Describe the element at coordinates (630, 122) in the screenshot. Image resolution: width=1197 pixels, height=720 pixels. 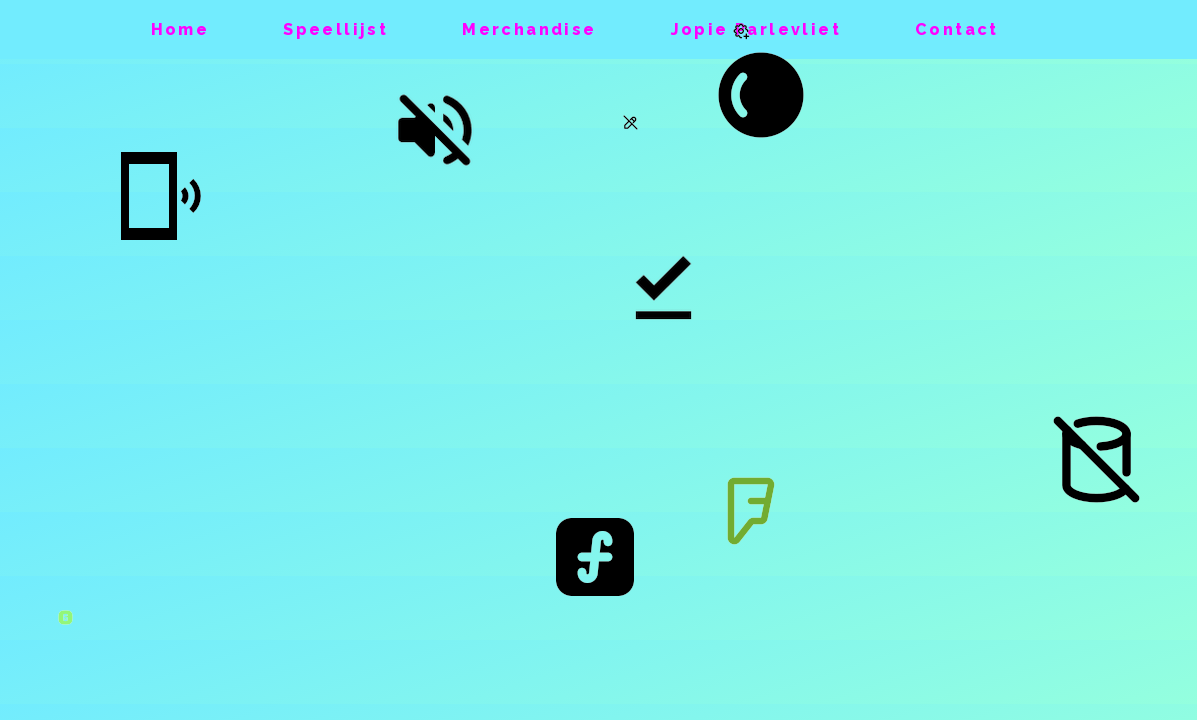
I see `editing is disabled` at that location.